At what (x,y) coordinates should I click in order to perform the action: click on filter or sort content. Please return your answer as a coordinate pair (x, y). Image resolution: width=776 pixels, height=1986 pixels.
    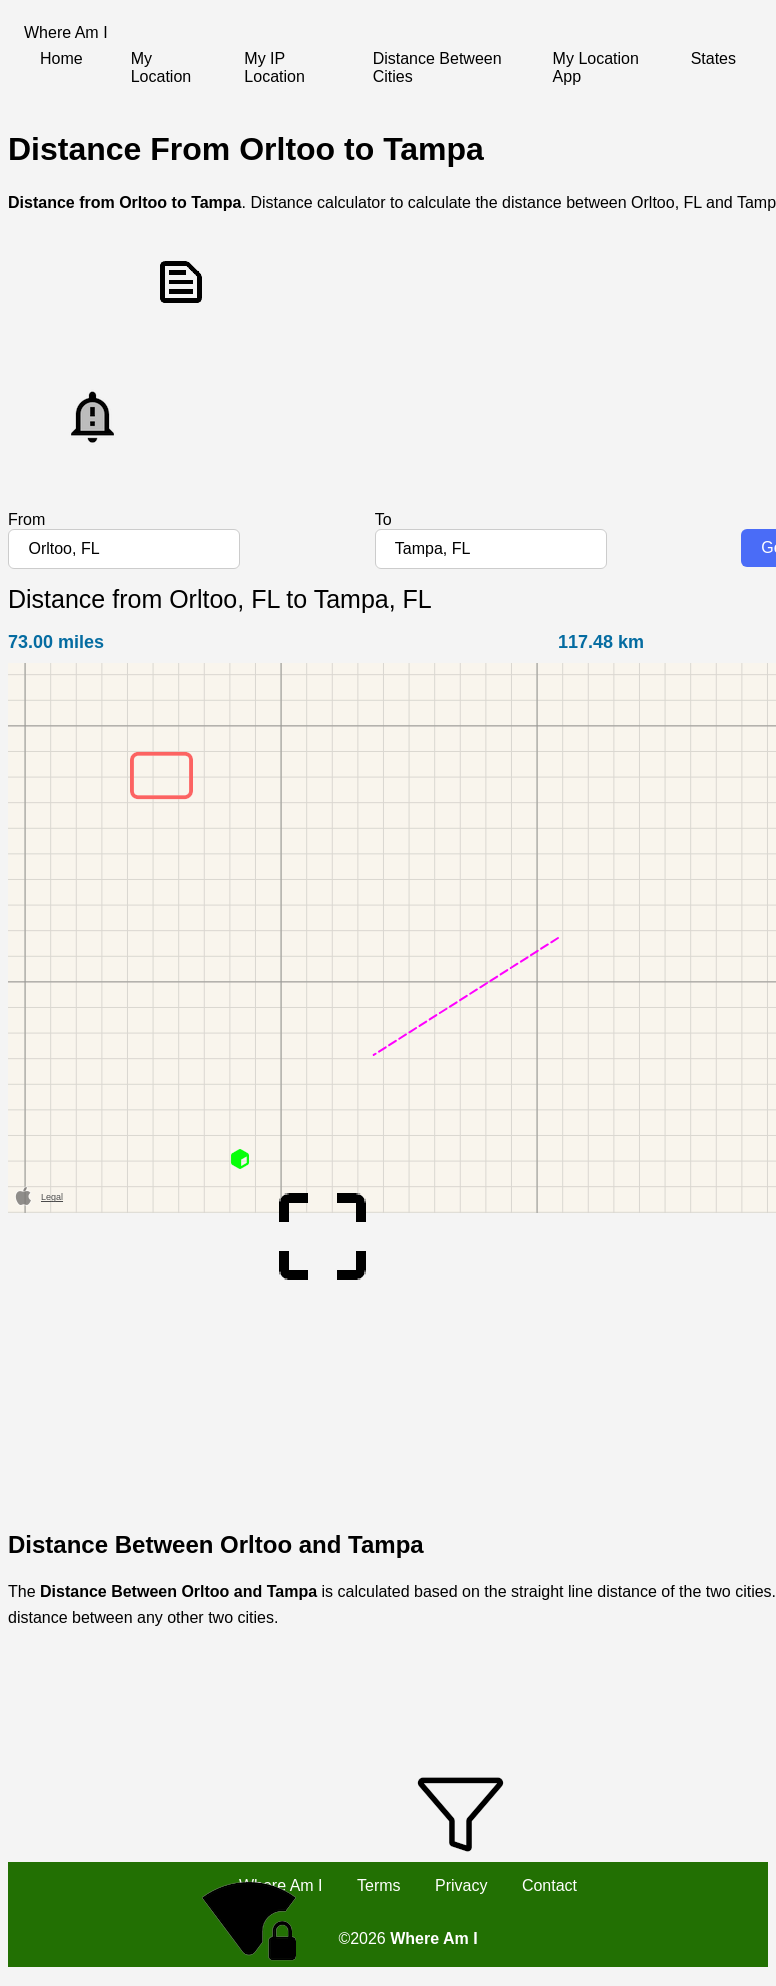
    Looking at the image, I should click on (460, 1814).